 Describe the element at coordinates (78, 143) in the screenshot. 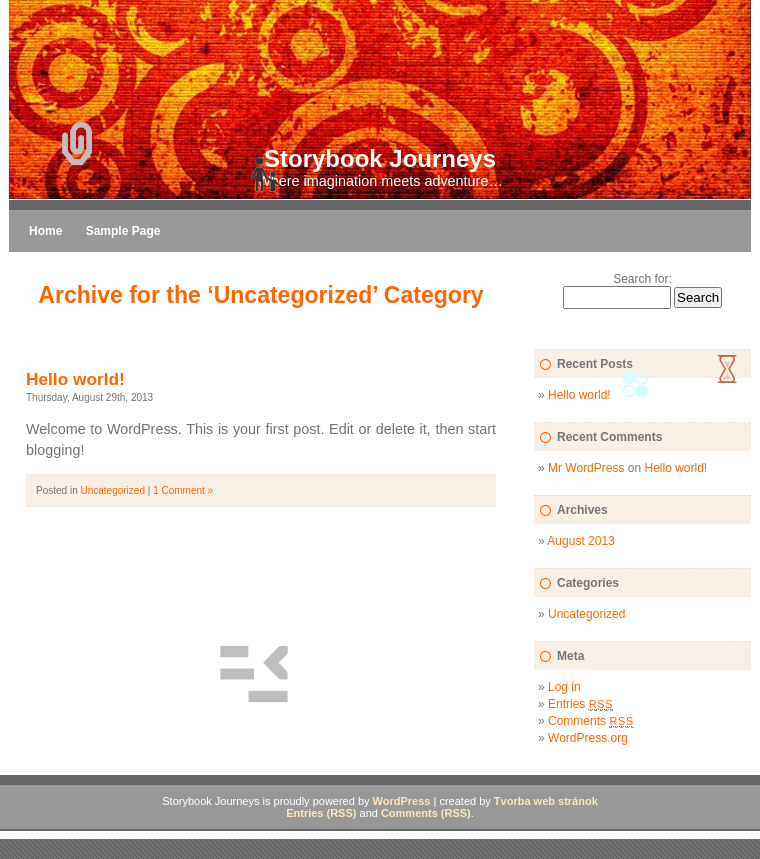

I see `indicates email has an attachment` at that location.